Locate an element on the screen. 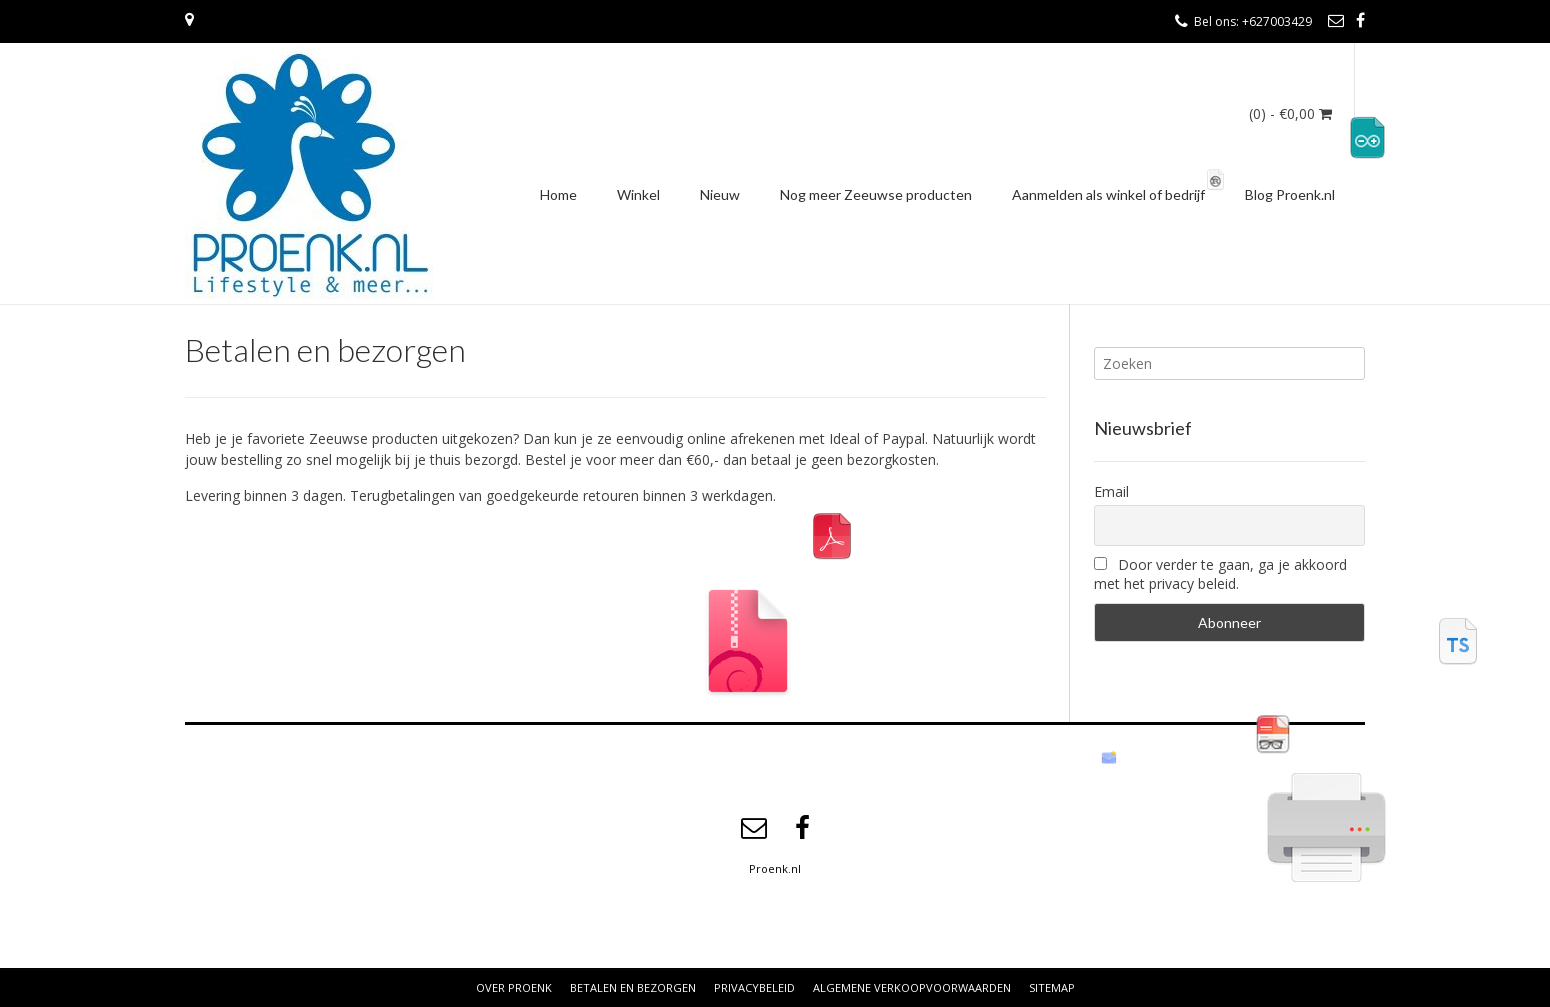 This screenshot has width=1550, height=1007. indicates unread email in your inbox is located at coordinates (1109, 758).